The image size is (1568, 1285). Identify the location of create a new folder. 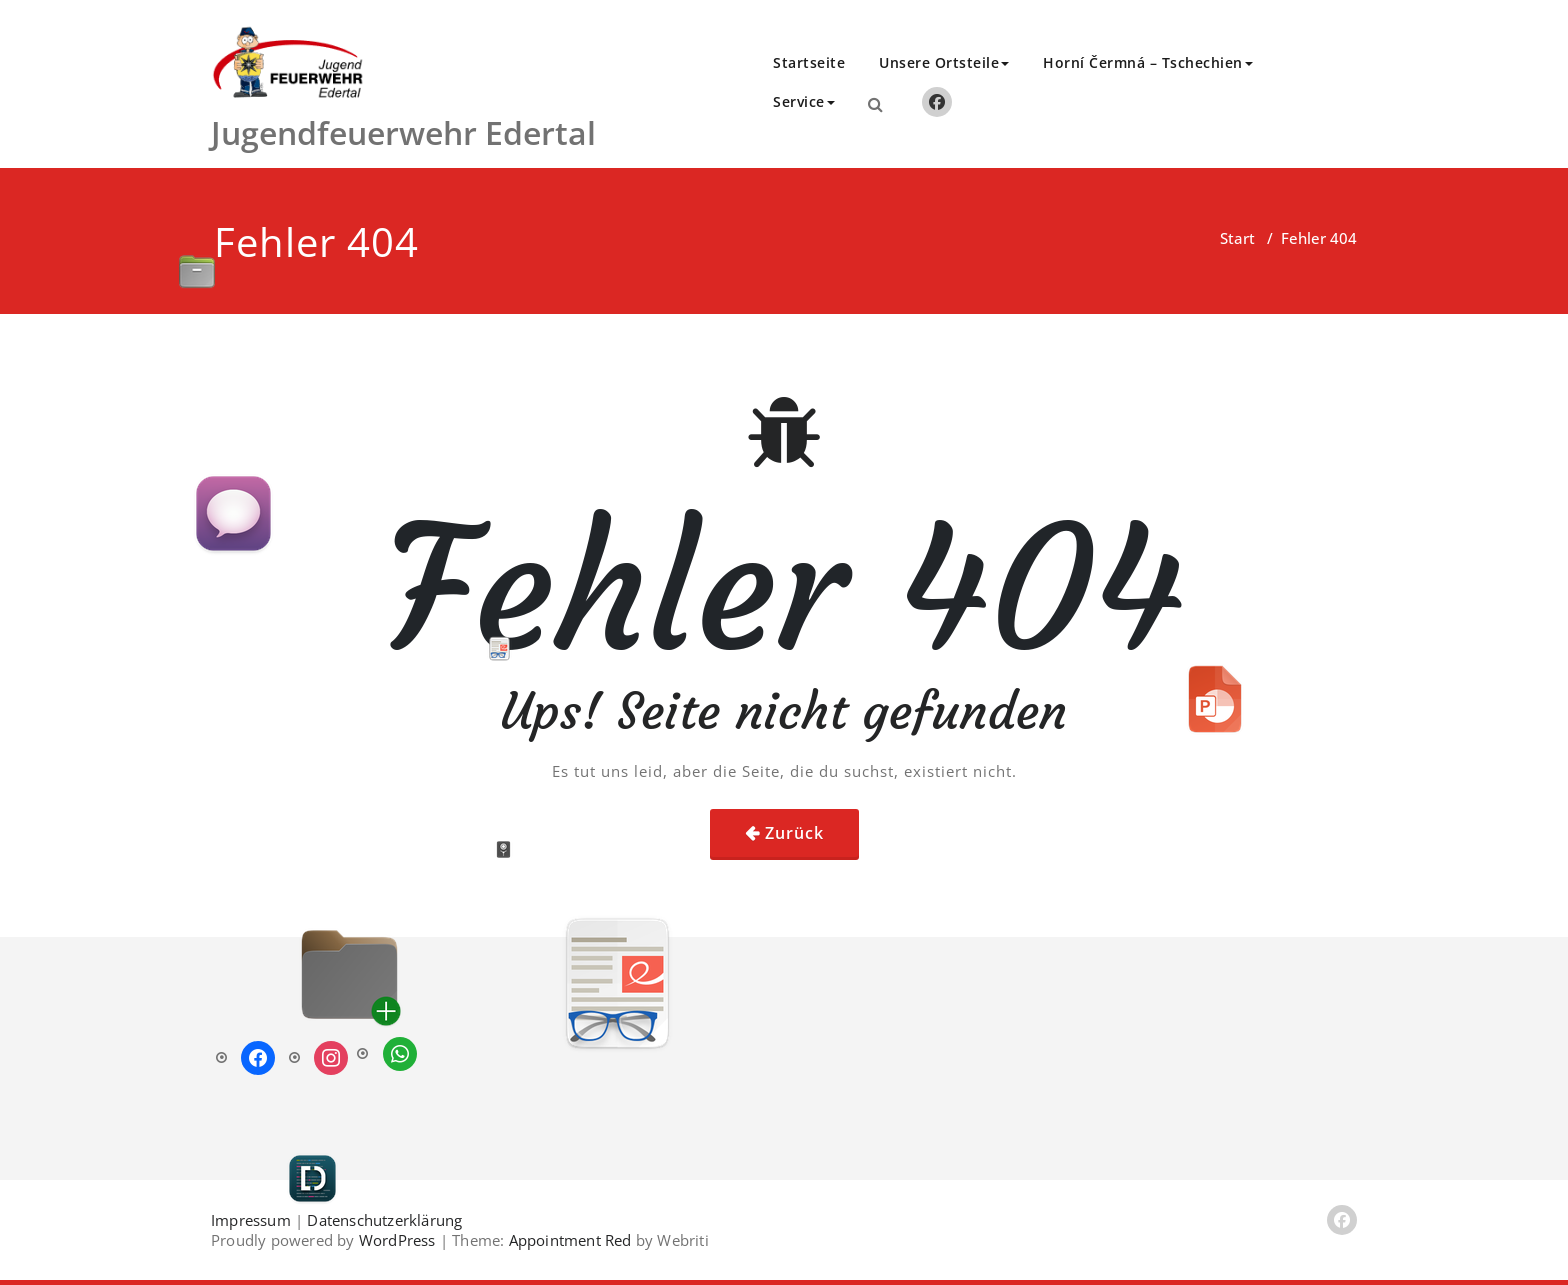
(349, 974).